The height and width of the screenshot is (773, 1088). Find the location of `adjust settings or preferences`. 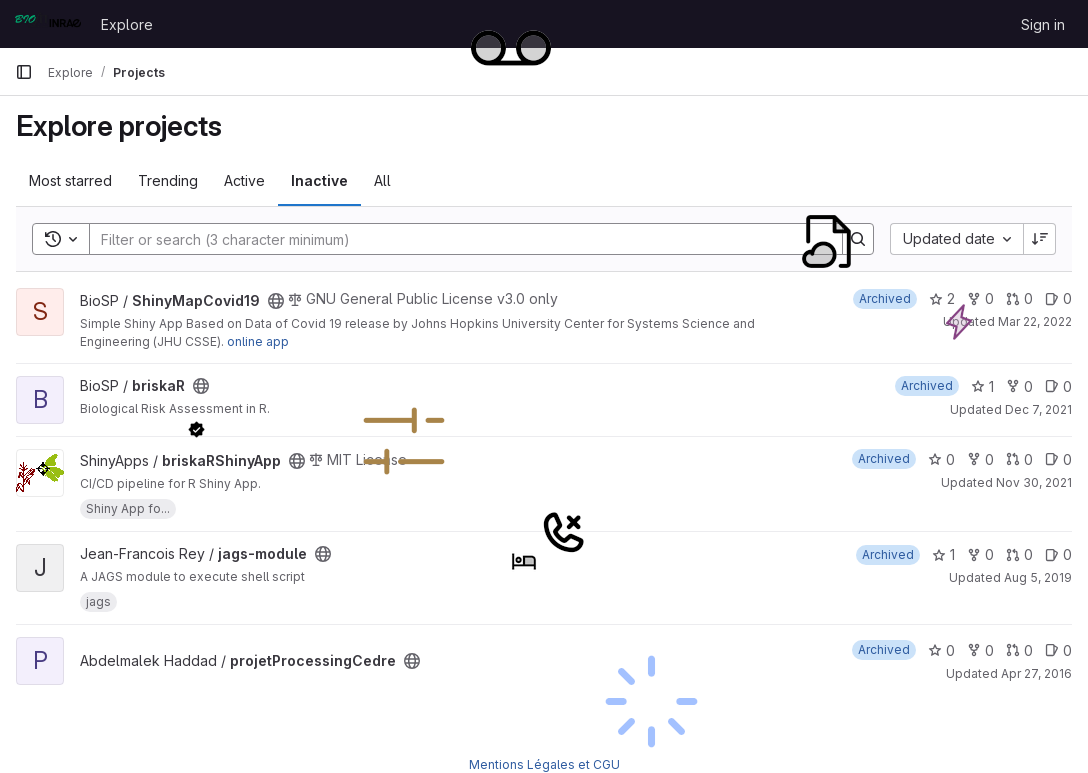

adjust settings or preferences is located at coordinates (404, 441).